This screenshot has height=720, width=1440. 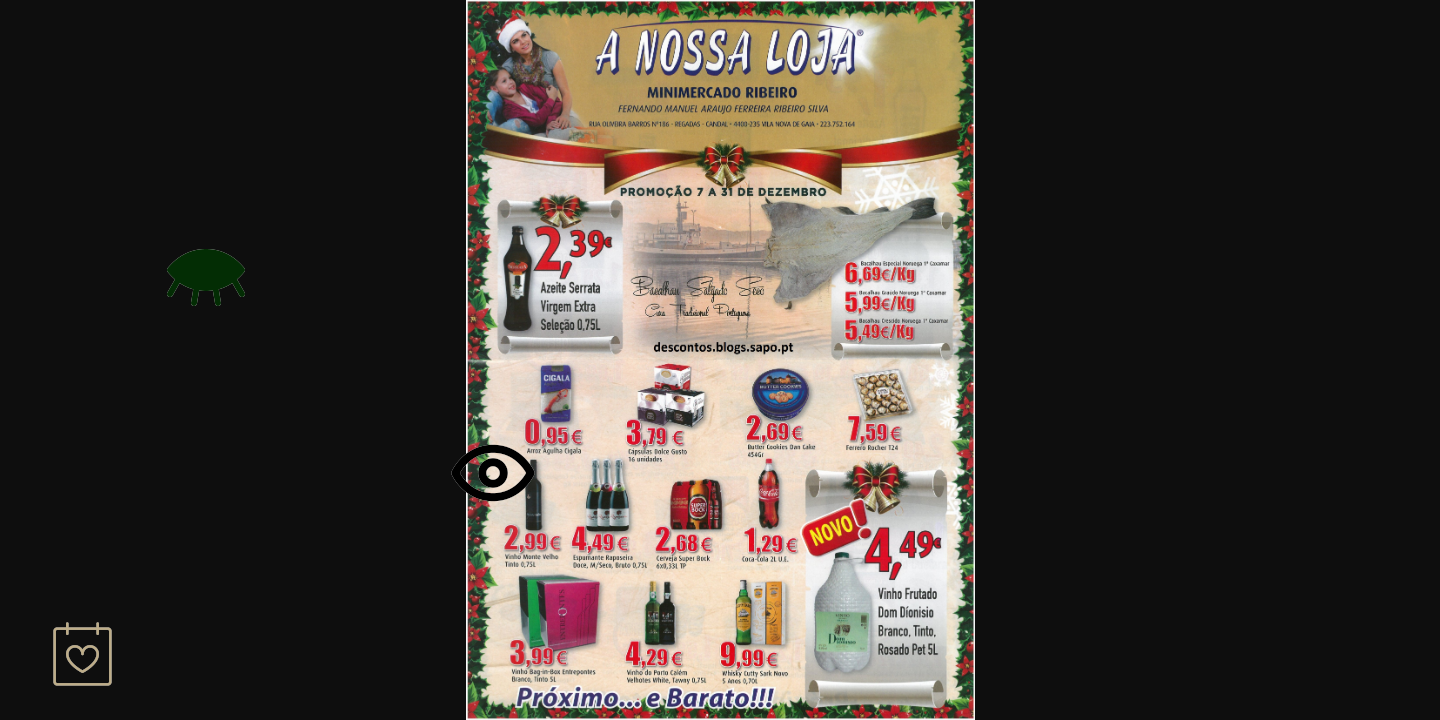 I want to click on view favorite or loved events, so click(x=82, y=656).